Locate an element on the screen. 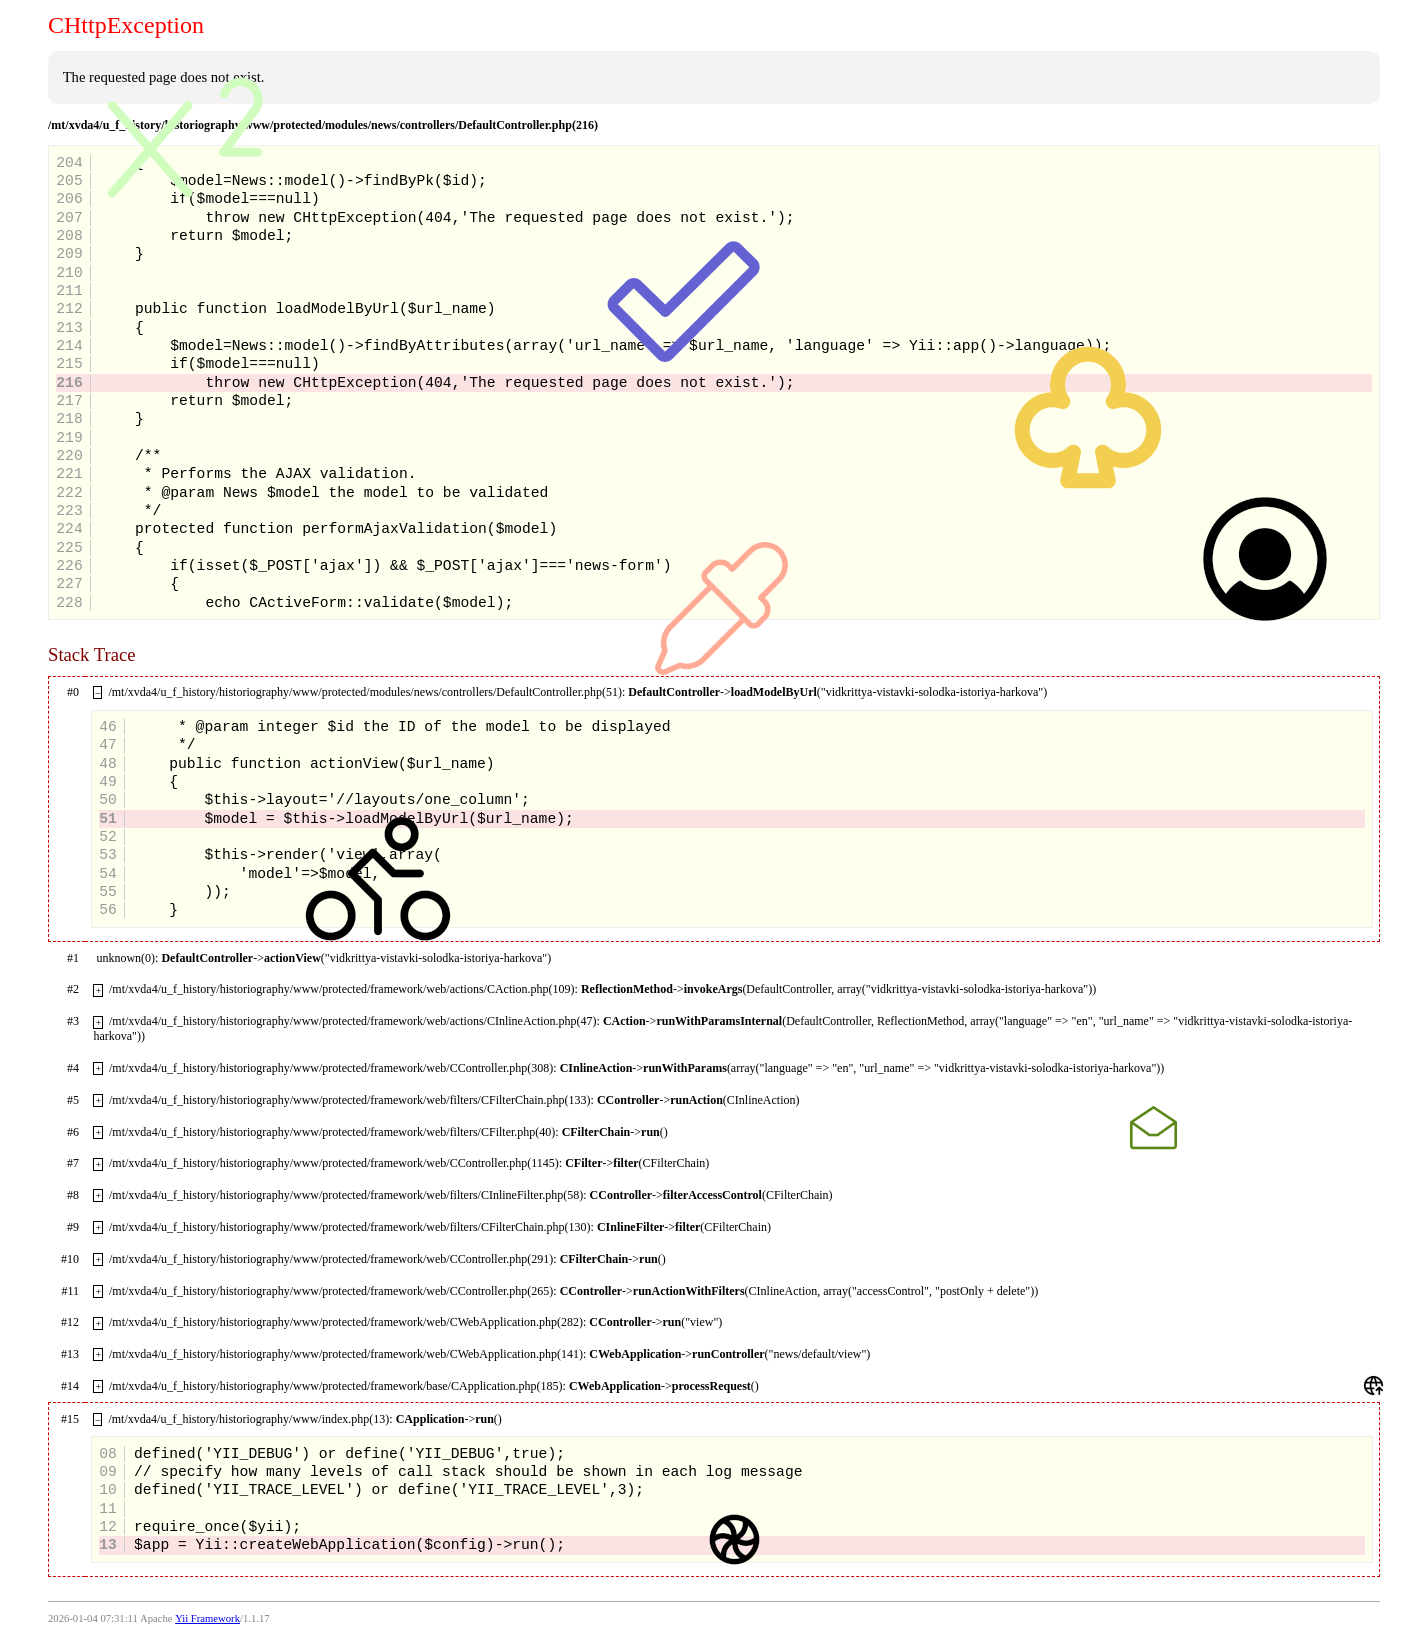 The height and width of the screenshot is (1636, 1428). select clubs suit in a card game is located at coordinates (1088, 420).